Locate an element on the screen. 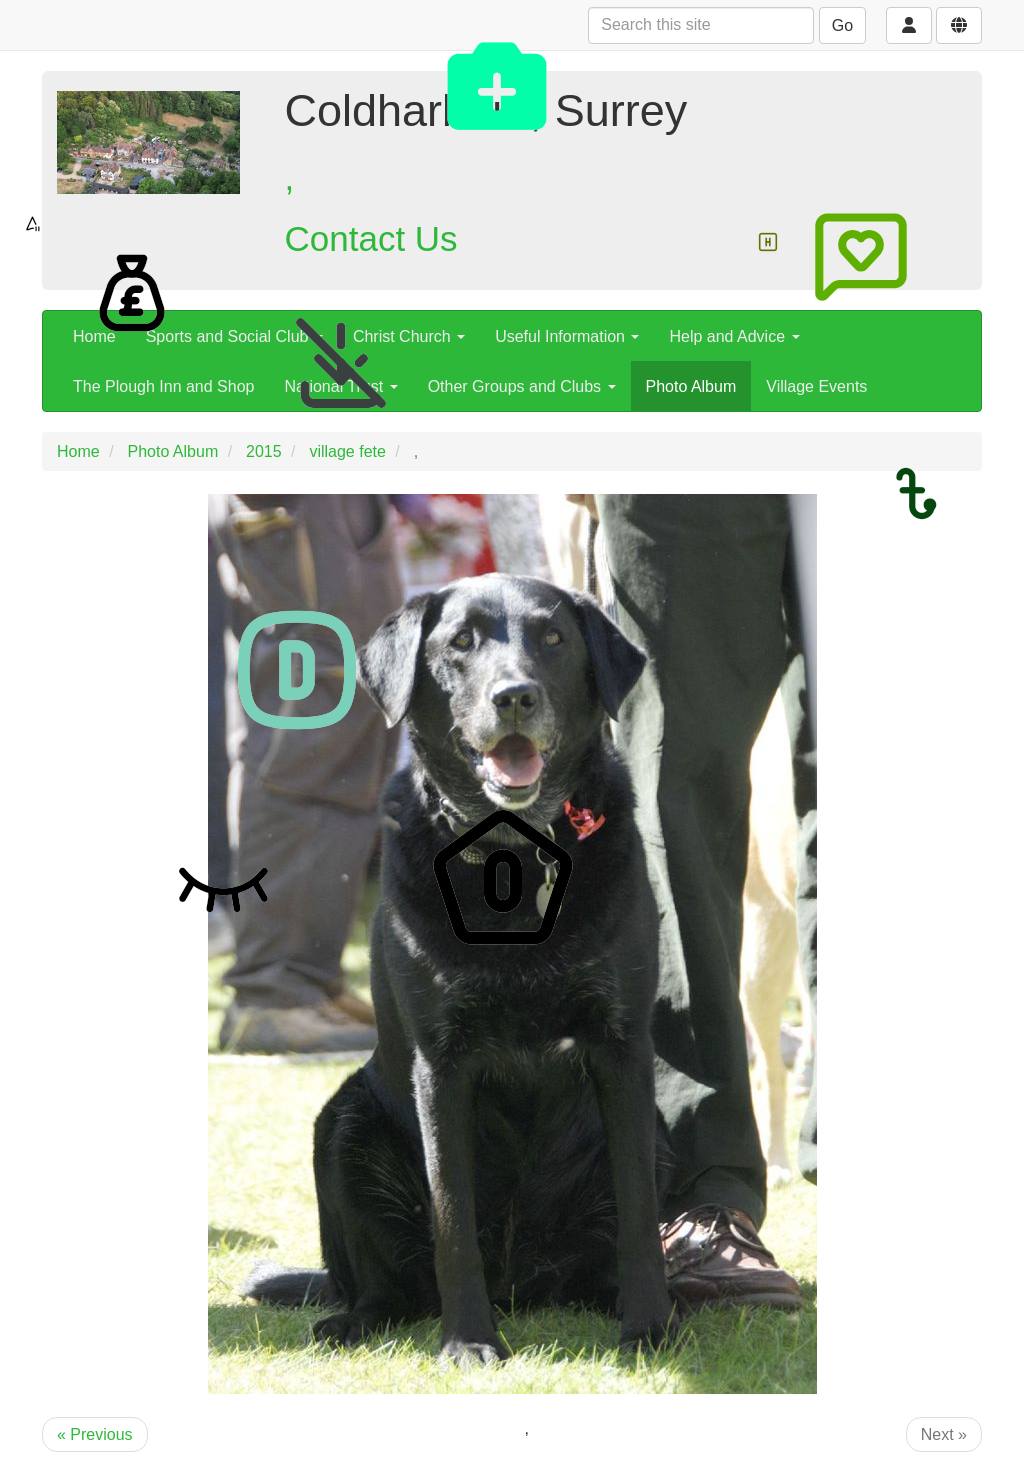 The height and width of the screenshot is (1475, 1024). view tax payment in pounds is located at coordinates (132, 293).